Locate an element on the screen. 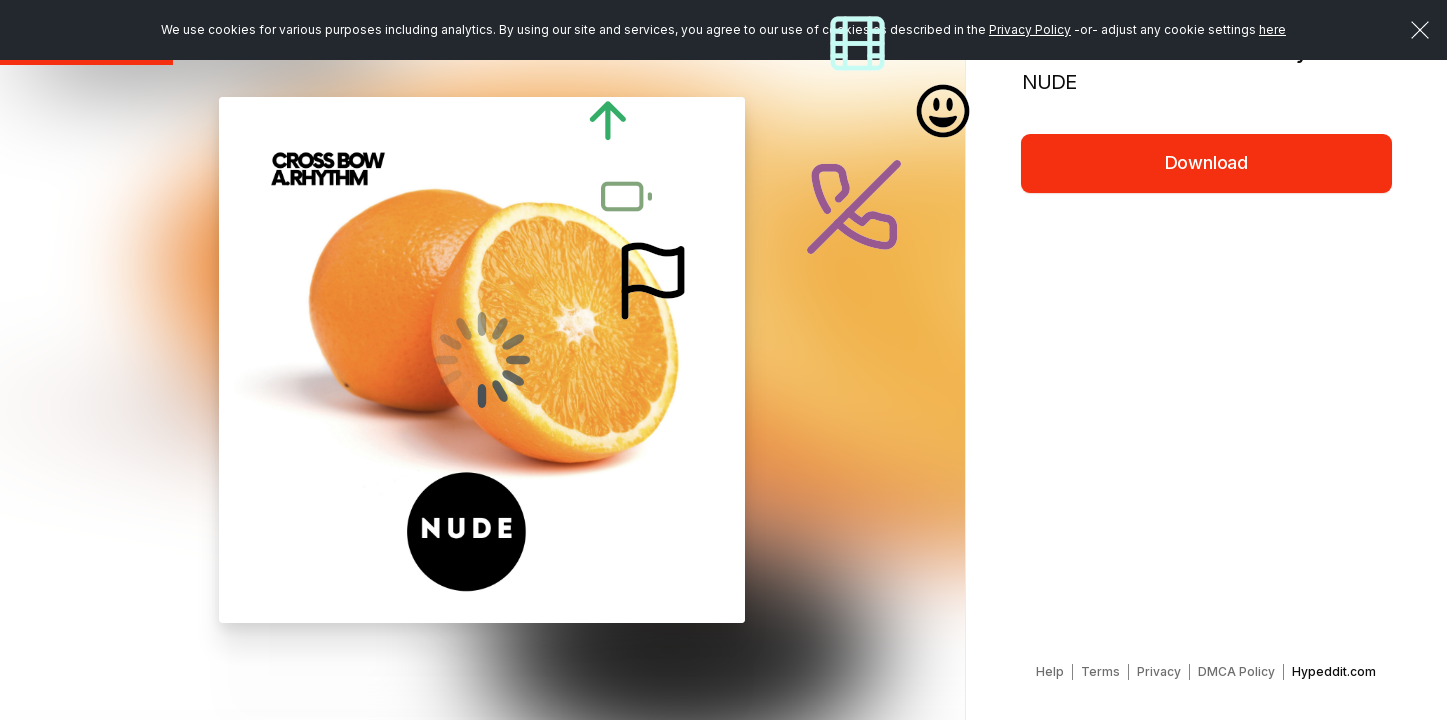 This screenshot has width=1447, height=720. indicates current battery level is located at coordinates (626, 196).